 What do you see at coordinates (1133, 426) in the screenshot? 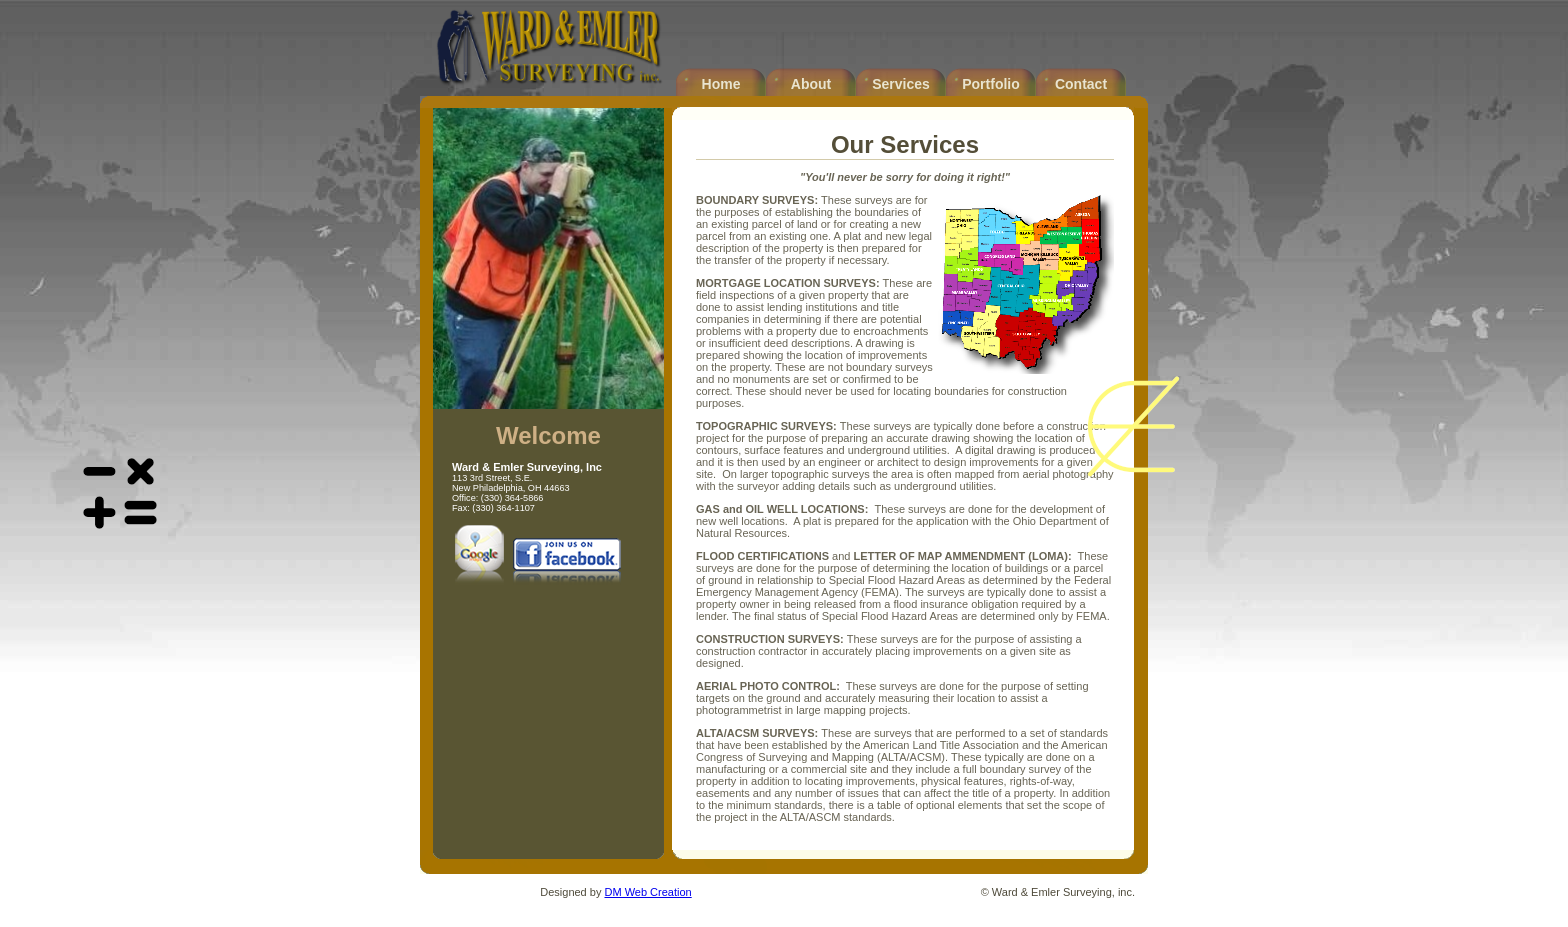
I see `indicates item is not part of a set or group` at bounding box center [1133, 426].